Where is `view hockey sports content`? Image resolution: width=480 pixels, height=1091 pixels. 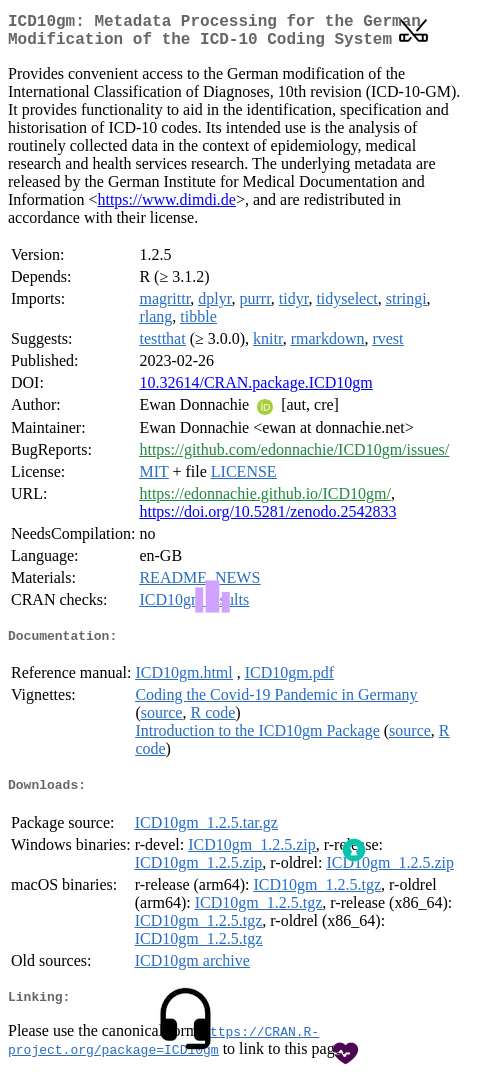 view hockey sports content is located at coordinates (413, 30).